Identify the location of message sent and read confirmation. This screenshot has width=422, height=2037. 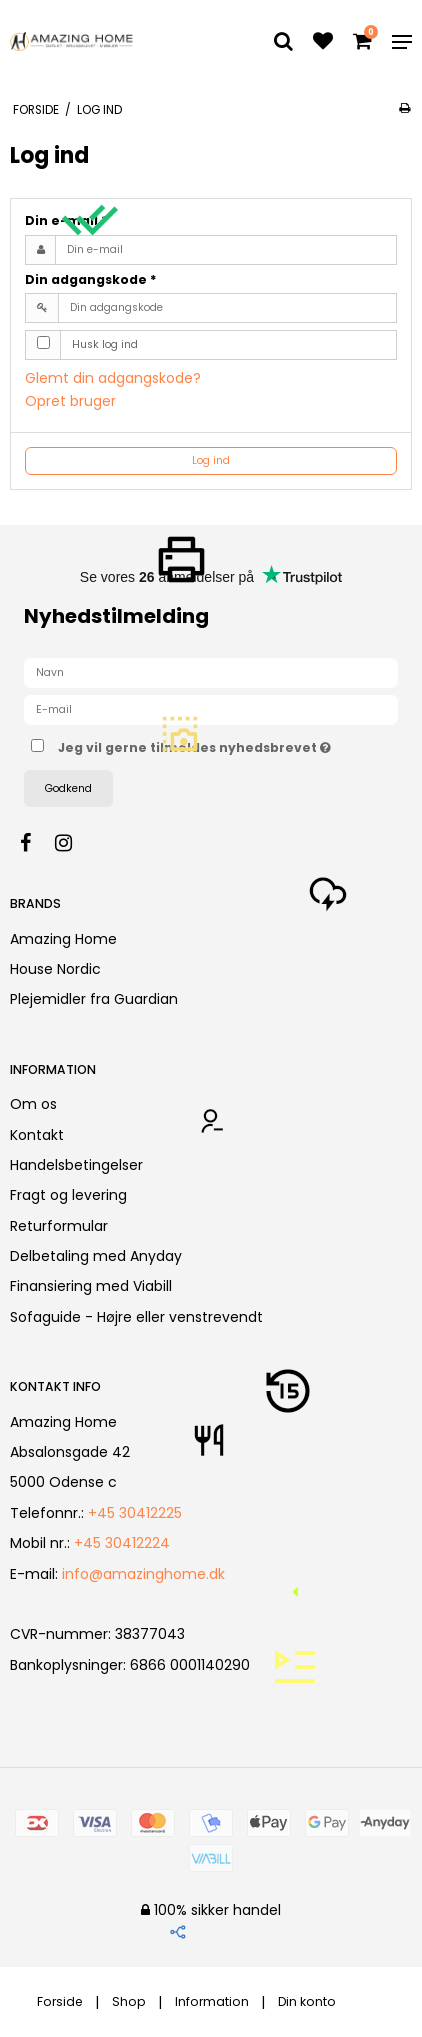
(90, 220).